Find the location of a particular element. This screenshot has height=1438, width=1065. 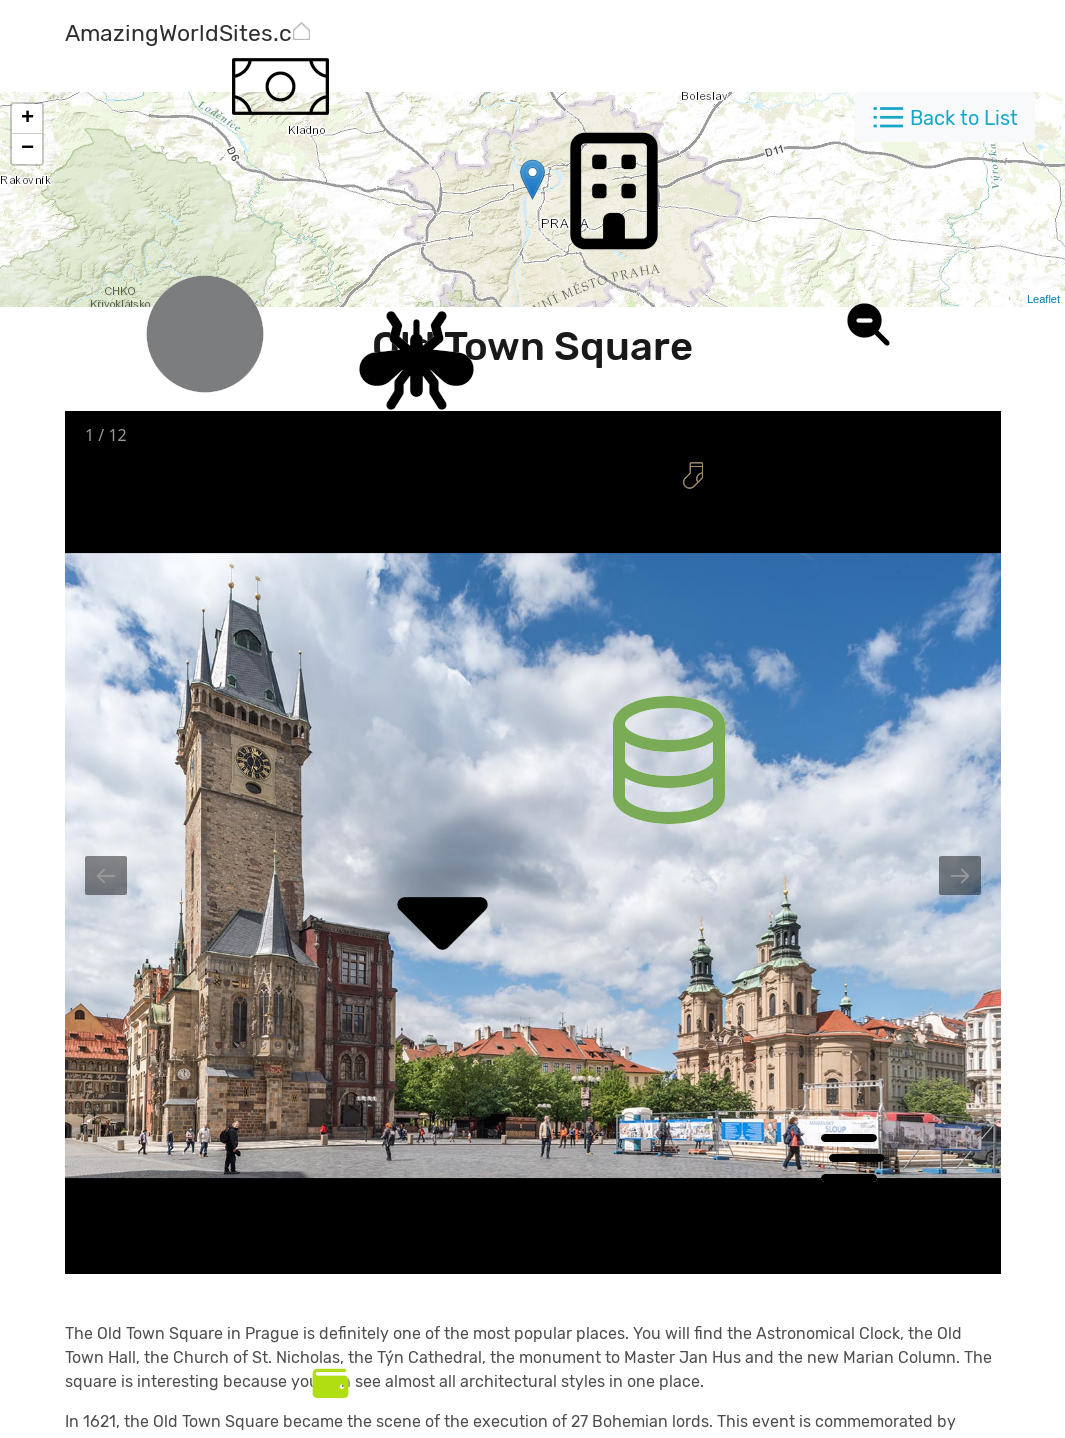

view building or office location is located at coordinates (614, 191).